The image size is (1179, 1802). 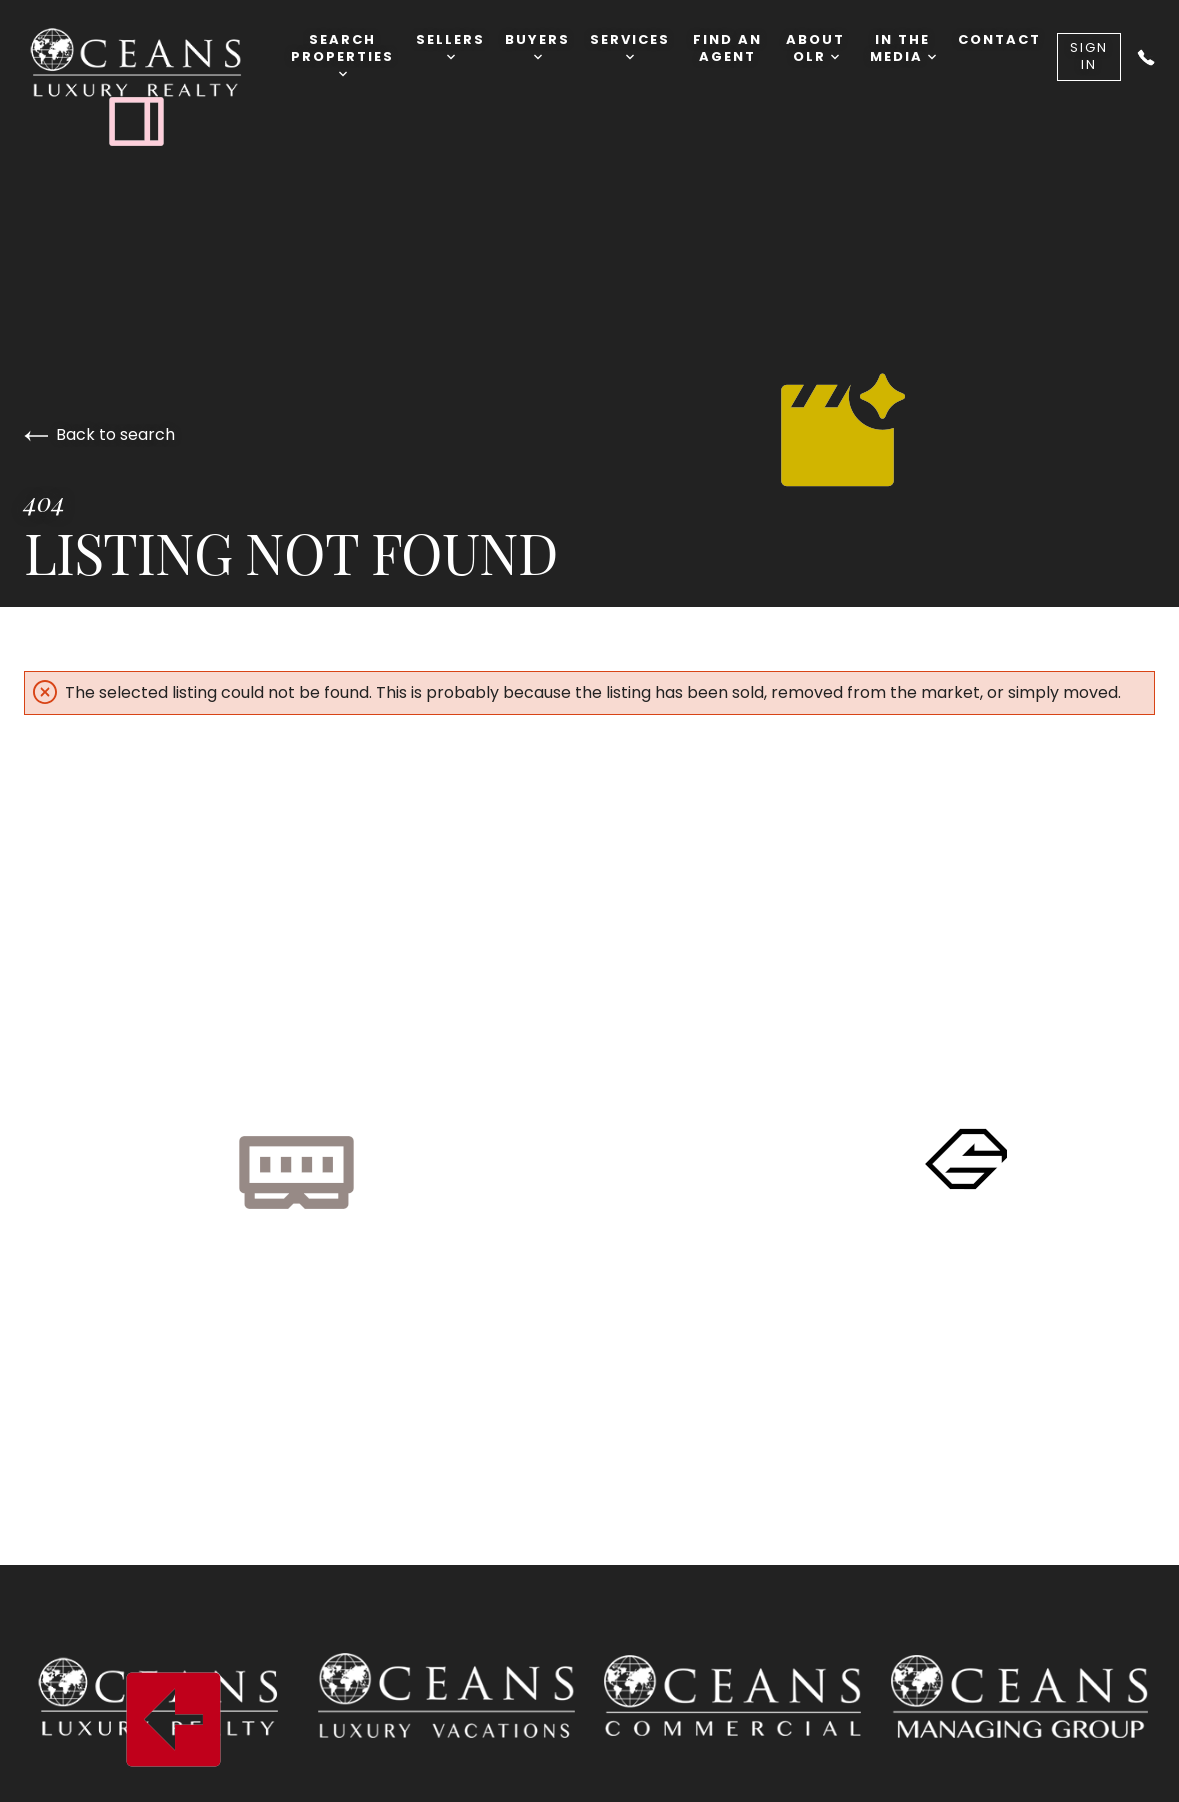 I want to click on switch to right sidebar layout, so click(x=136, y=121).